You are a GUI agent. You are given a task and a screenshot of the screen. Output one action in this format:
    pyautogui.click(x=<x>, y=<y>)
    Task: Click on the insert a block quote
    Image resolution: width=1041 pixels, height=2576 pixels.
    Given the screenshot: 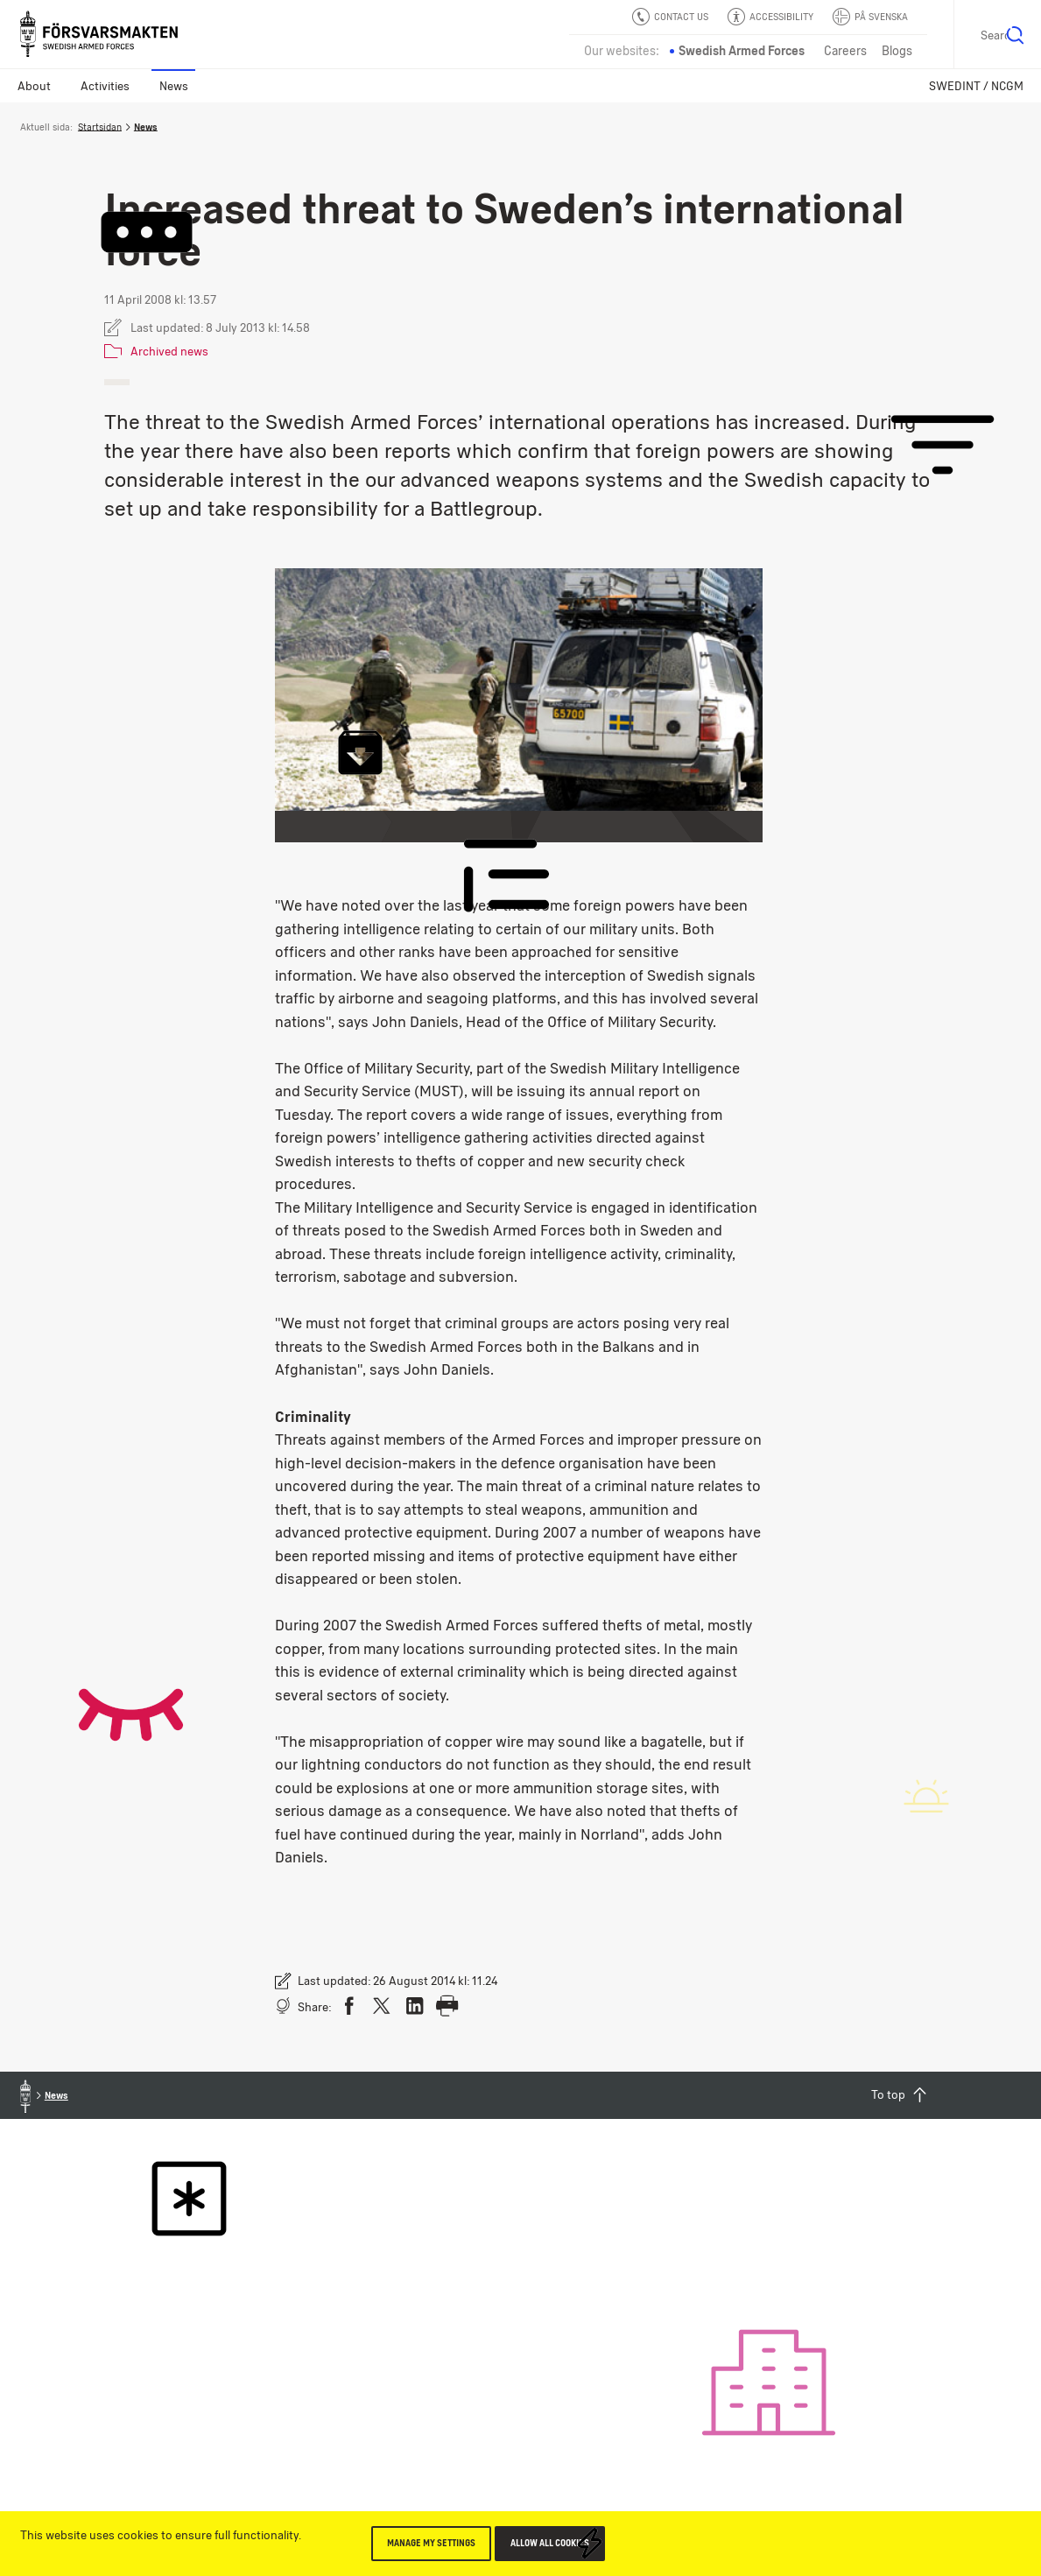 What is the action you would take?
    pyautogui.click(x=506, y=872)
    